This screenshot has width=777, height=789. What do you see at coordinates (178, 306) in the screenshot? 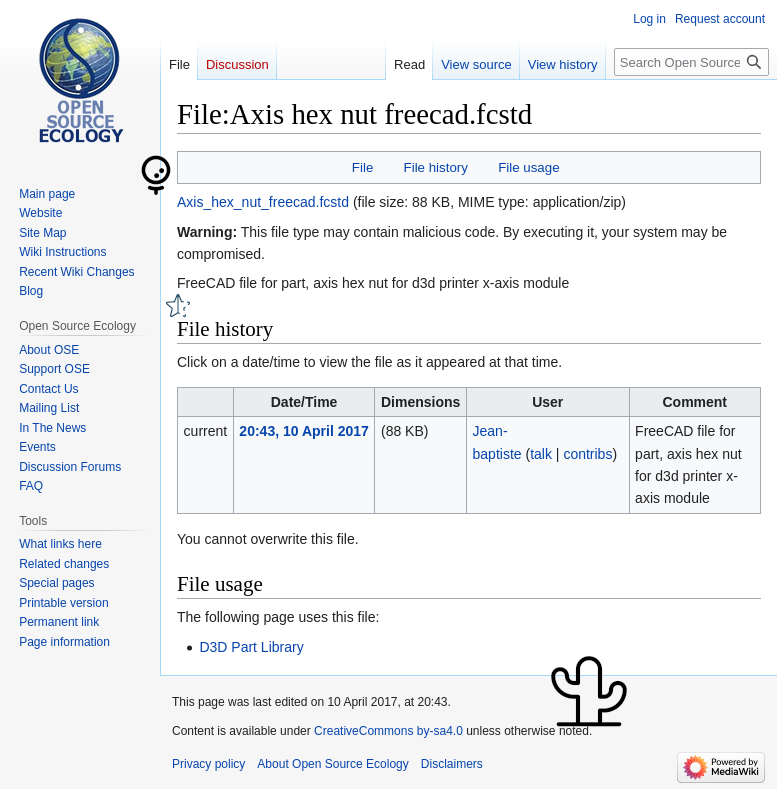
I see `partial rating indicator` at bounding box center [178, 306].